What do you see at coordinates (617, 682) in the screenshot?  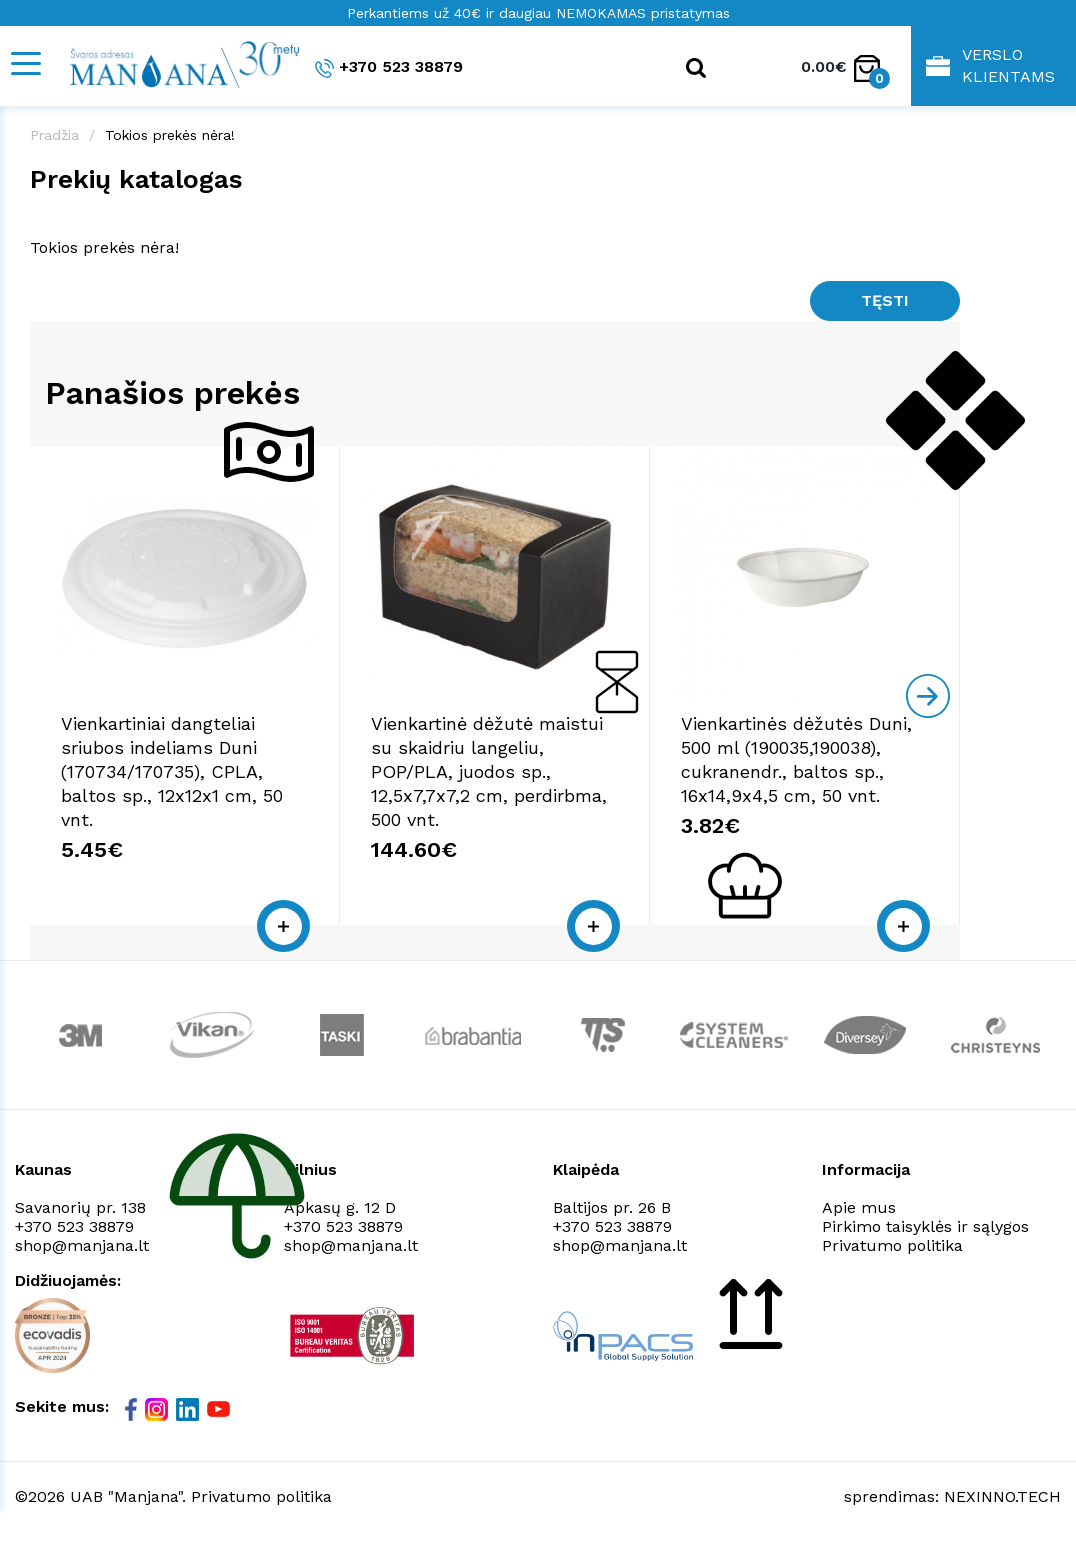 I see `indicates a process is in progress` at bounding box center [617, 682].